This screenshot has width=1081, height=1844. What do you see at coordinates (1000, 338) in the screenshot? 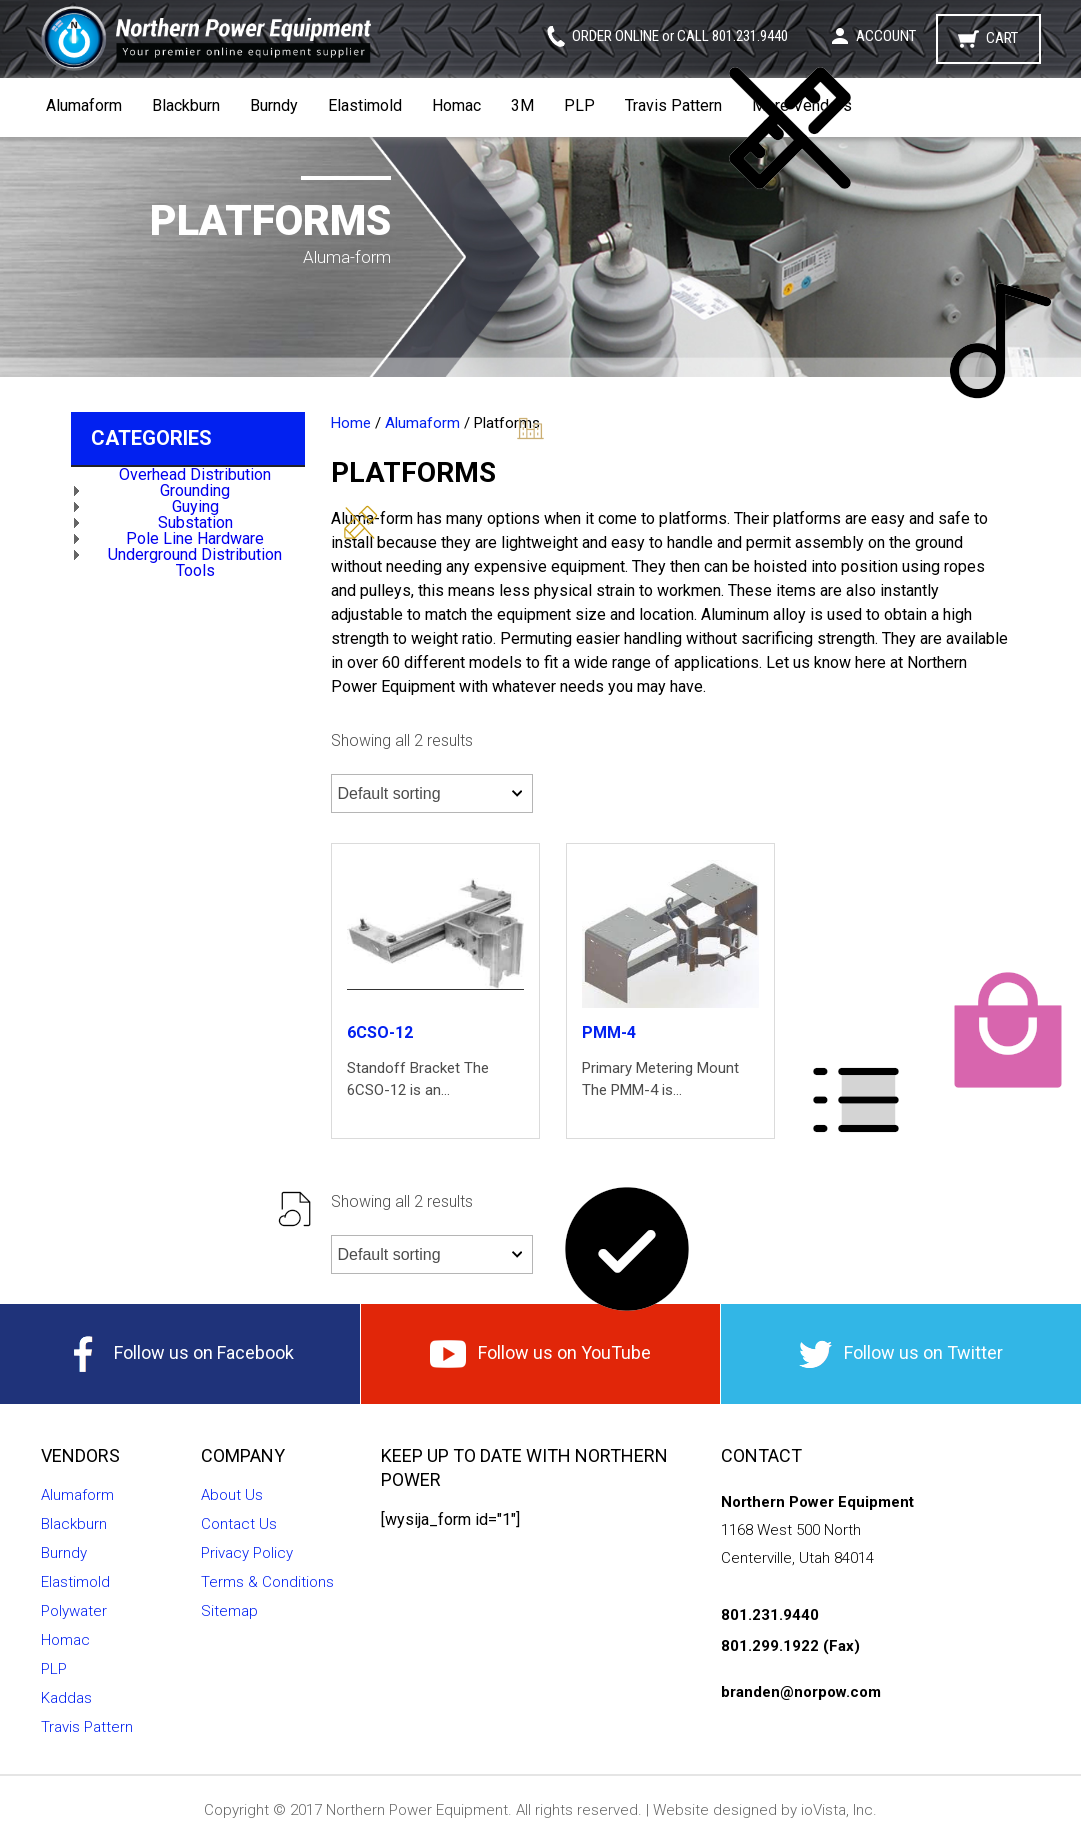
I see `access music or audio player` at bounding box center [1000, 338].